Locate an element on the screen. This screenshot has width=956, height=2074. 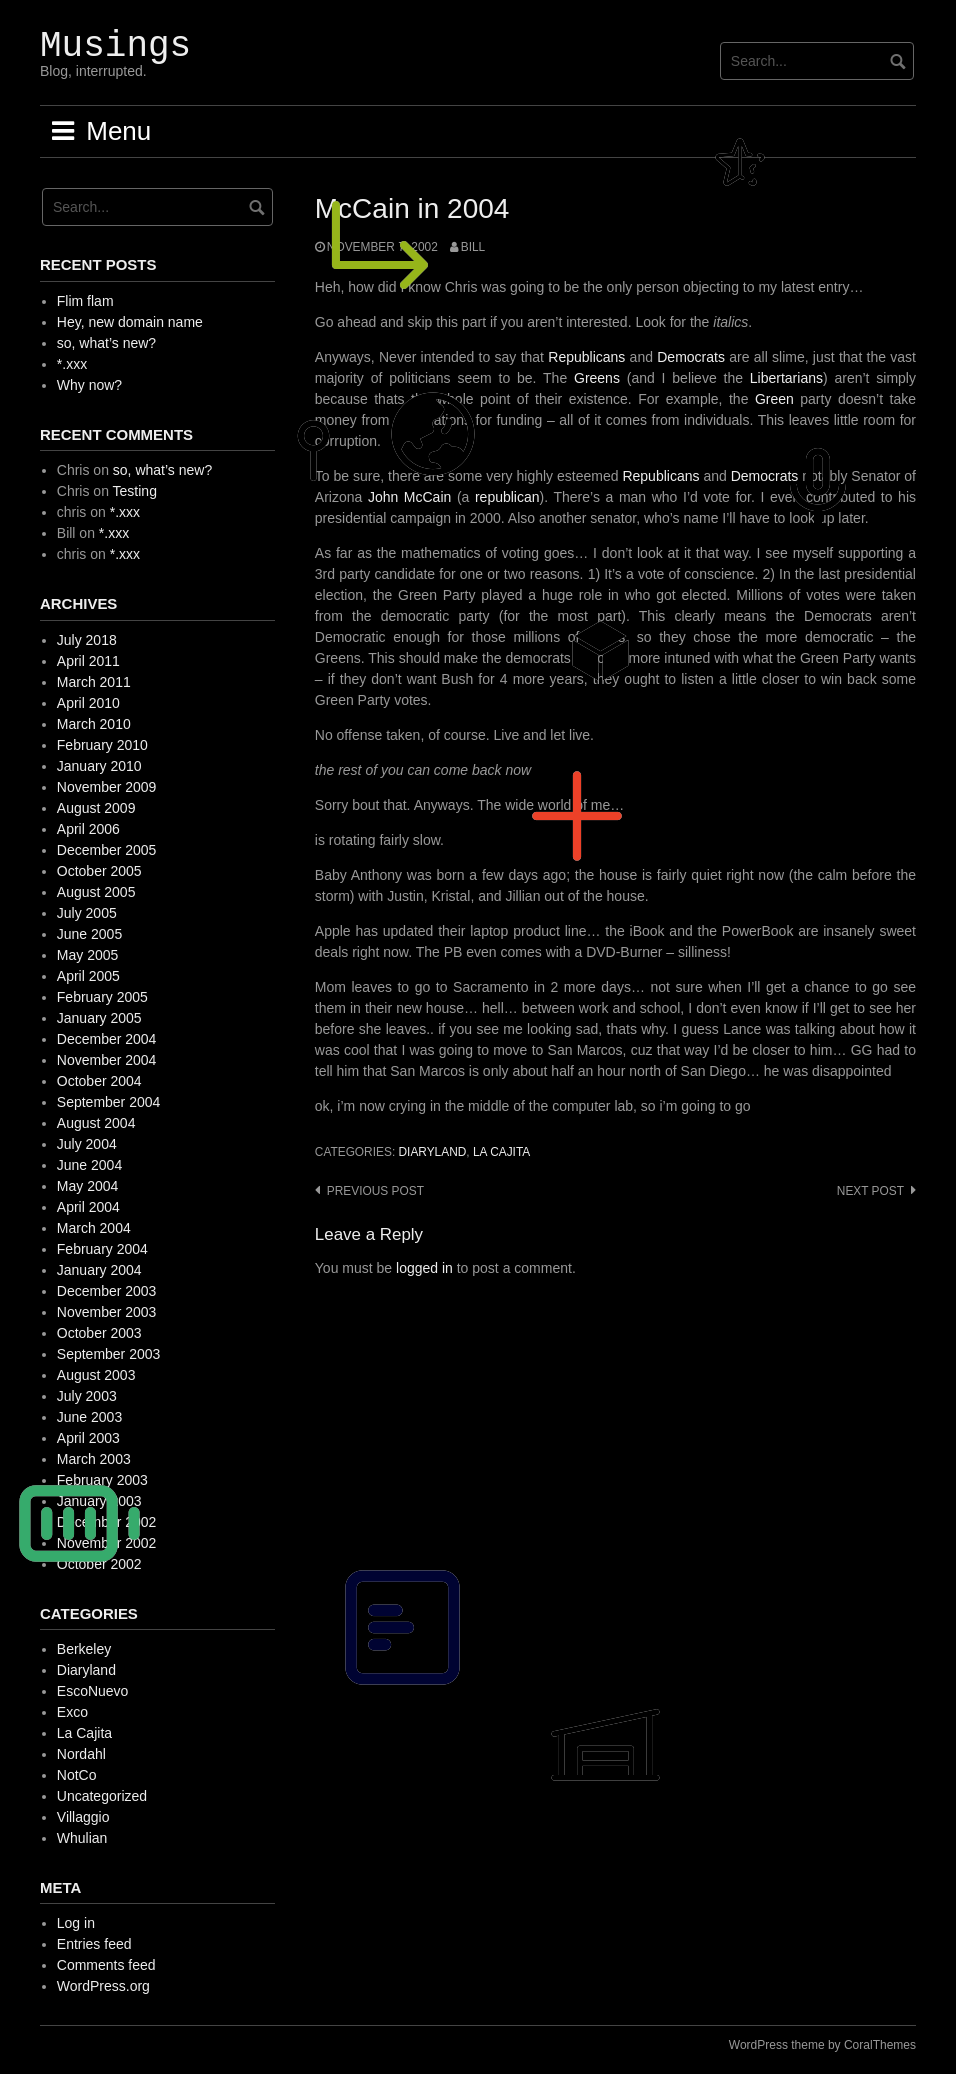
access warehouse or storage inventory is located at coordinates (605, 1748).